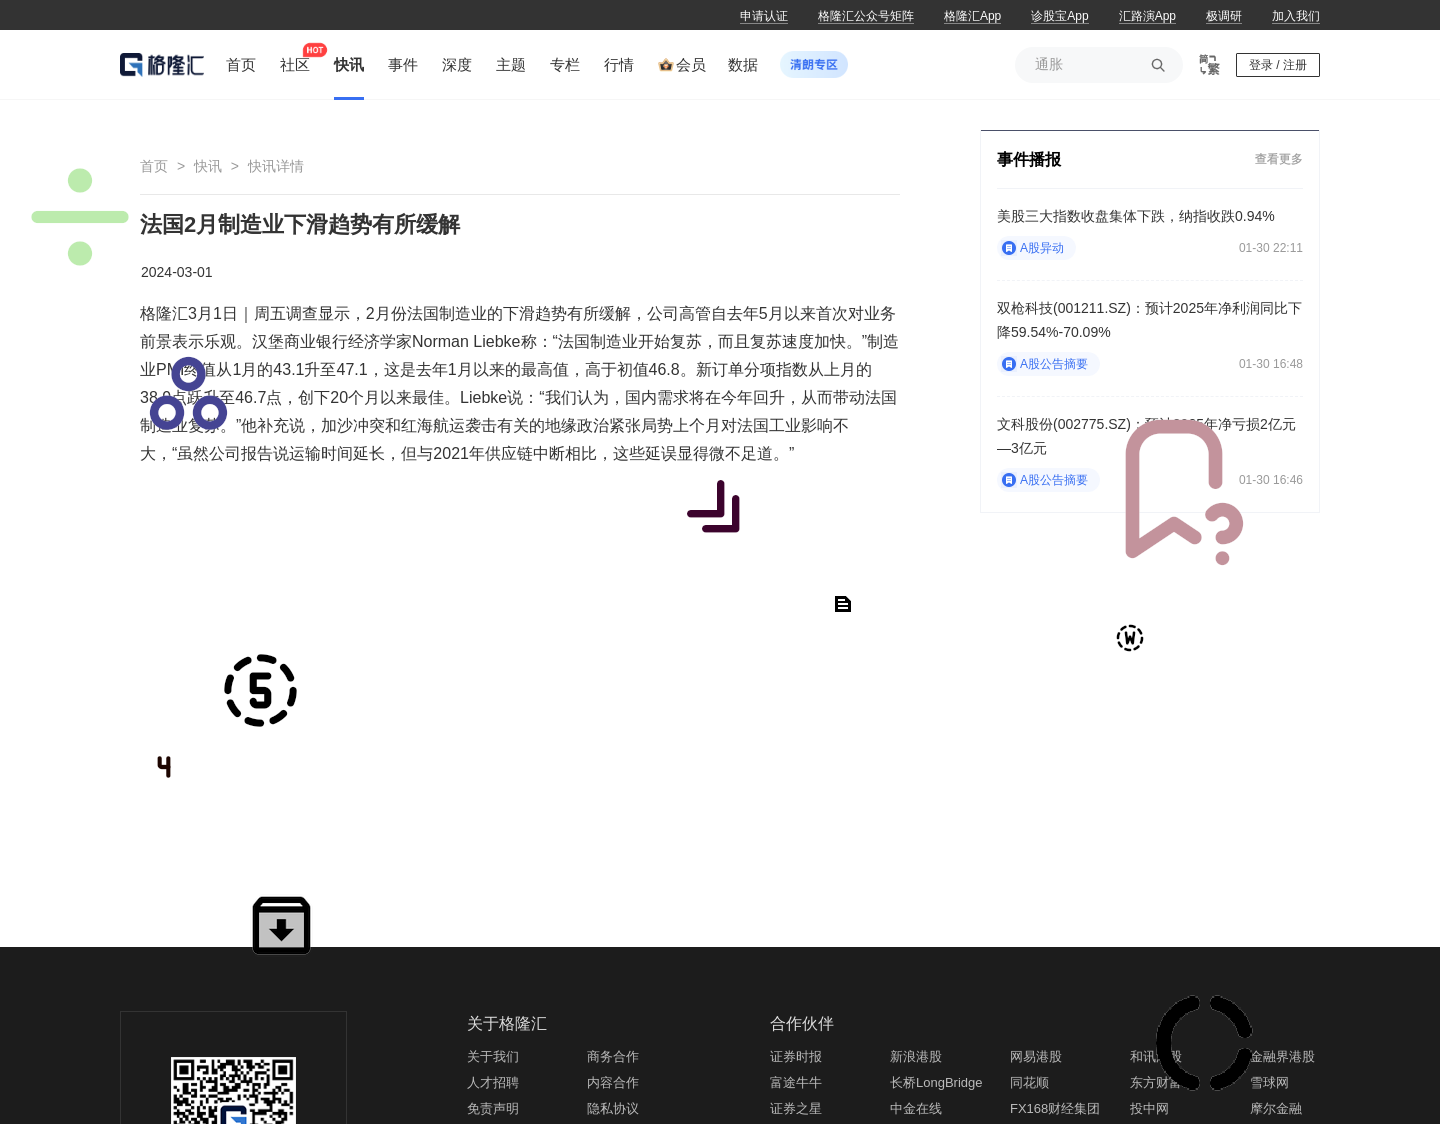 The width and height of the screenshot is (1440, 1124). What do you see at coordinates (1205, 1043) in the screenshot?
I see `loading or processing in progress` at bounding box center [1205, 1043].